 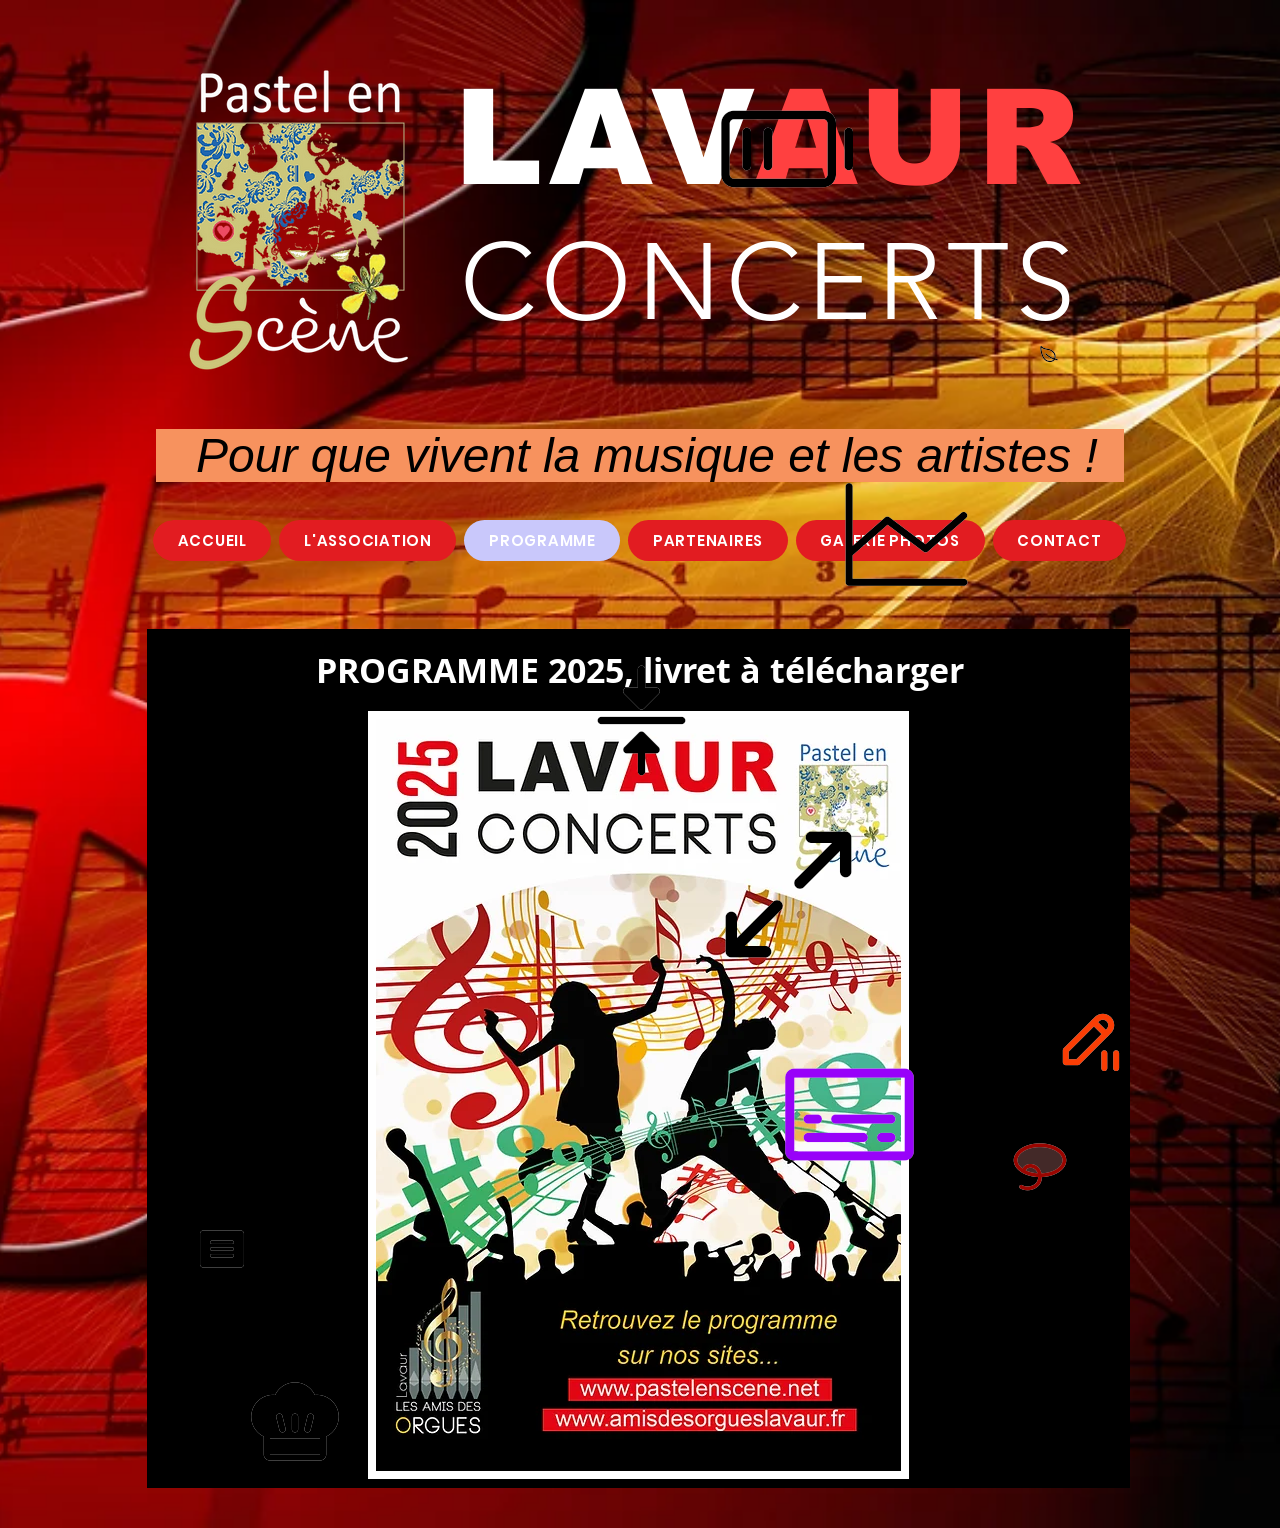 What do you see at coordinates (788, 894) in the screenshot?
I see `expand to fullscreen mode` at bounding box center [788, 894].